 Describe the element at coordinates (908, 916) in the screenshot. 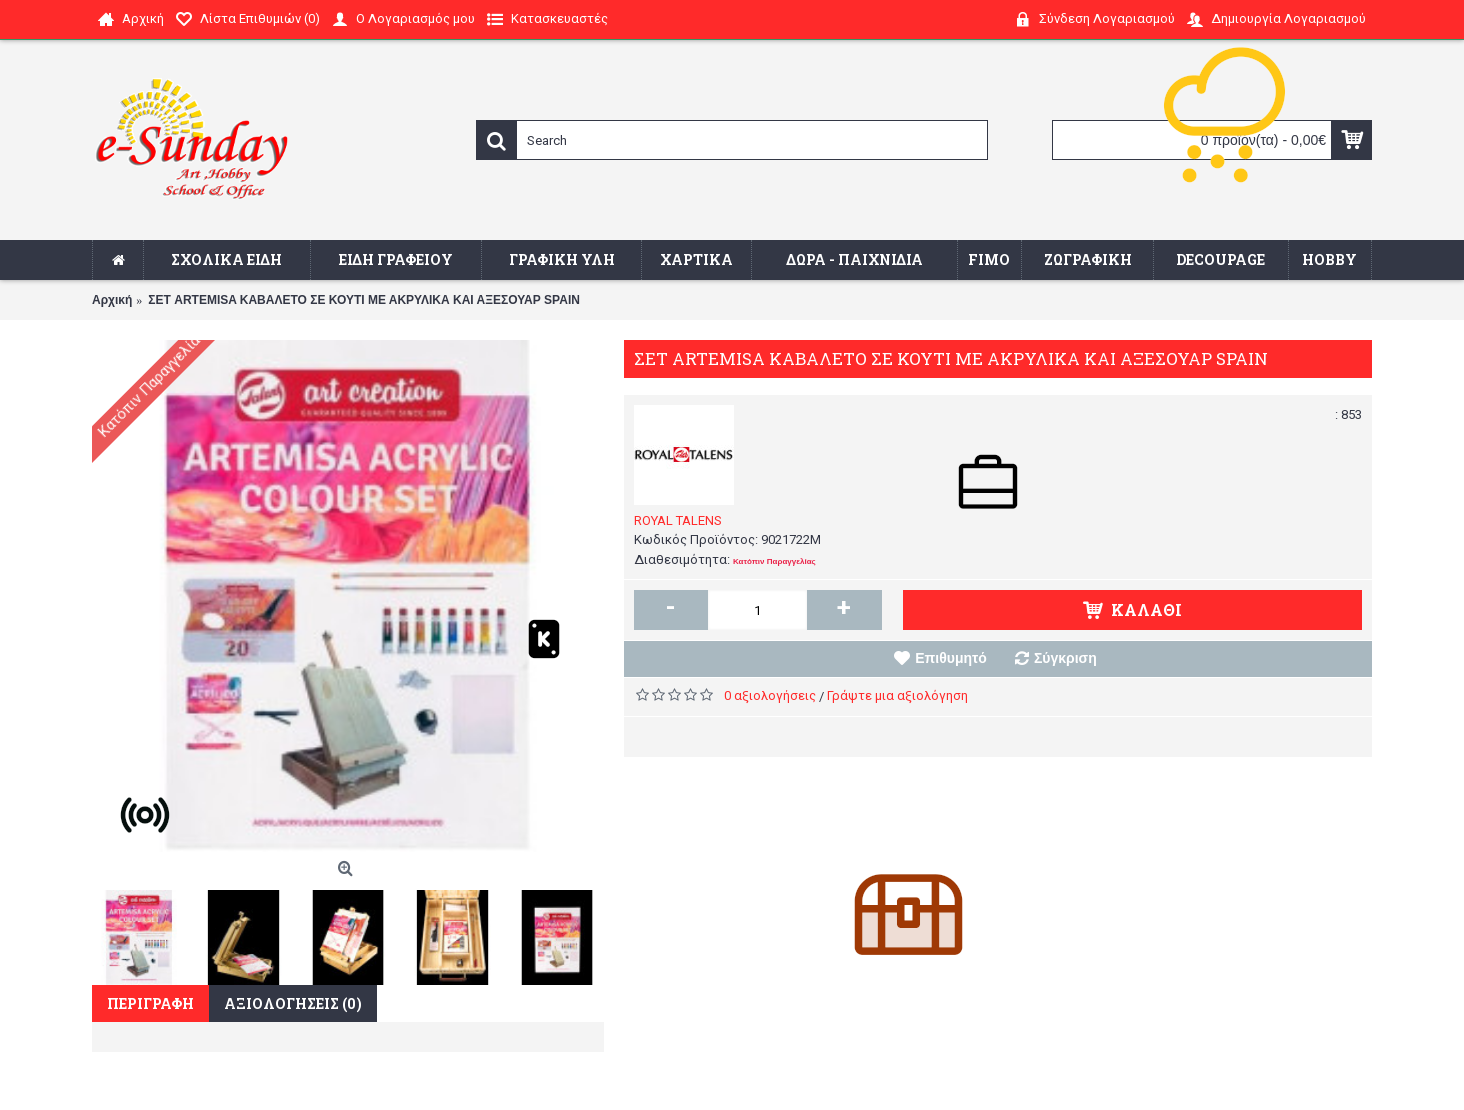

I see `access your rewards or collectibles` at that location.